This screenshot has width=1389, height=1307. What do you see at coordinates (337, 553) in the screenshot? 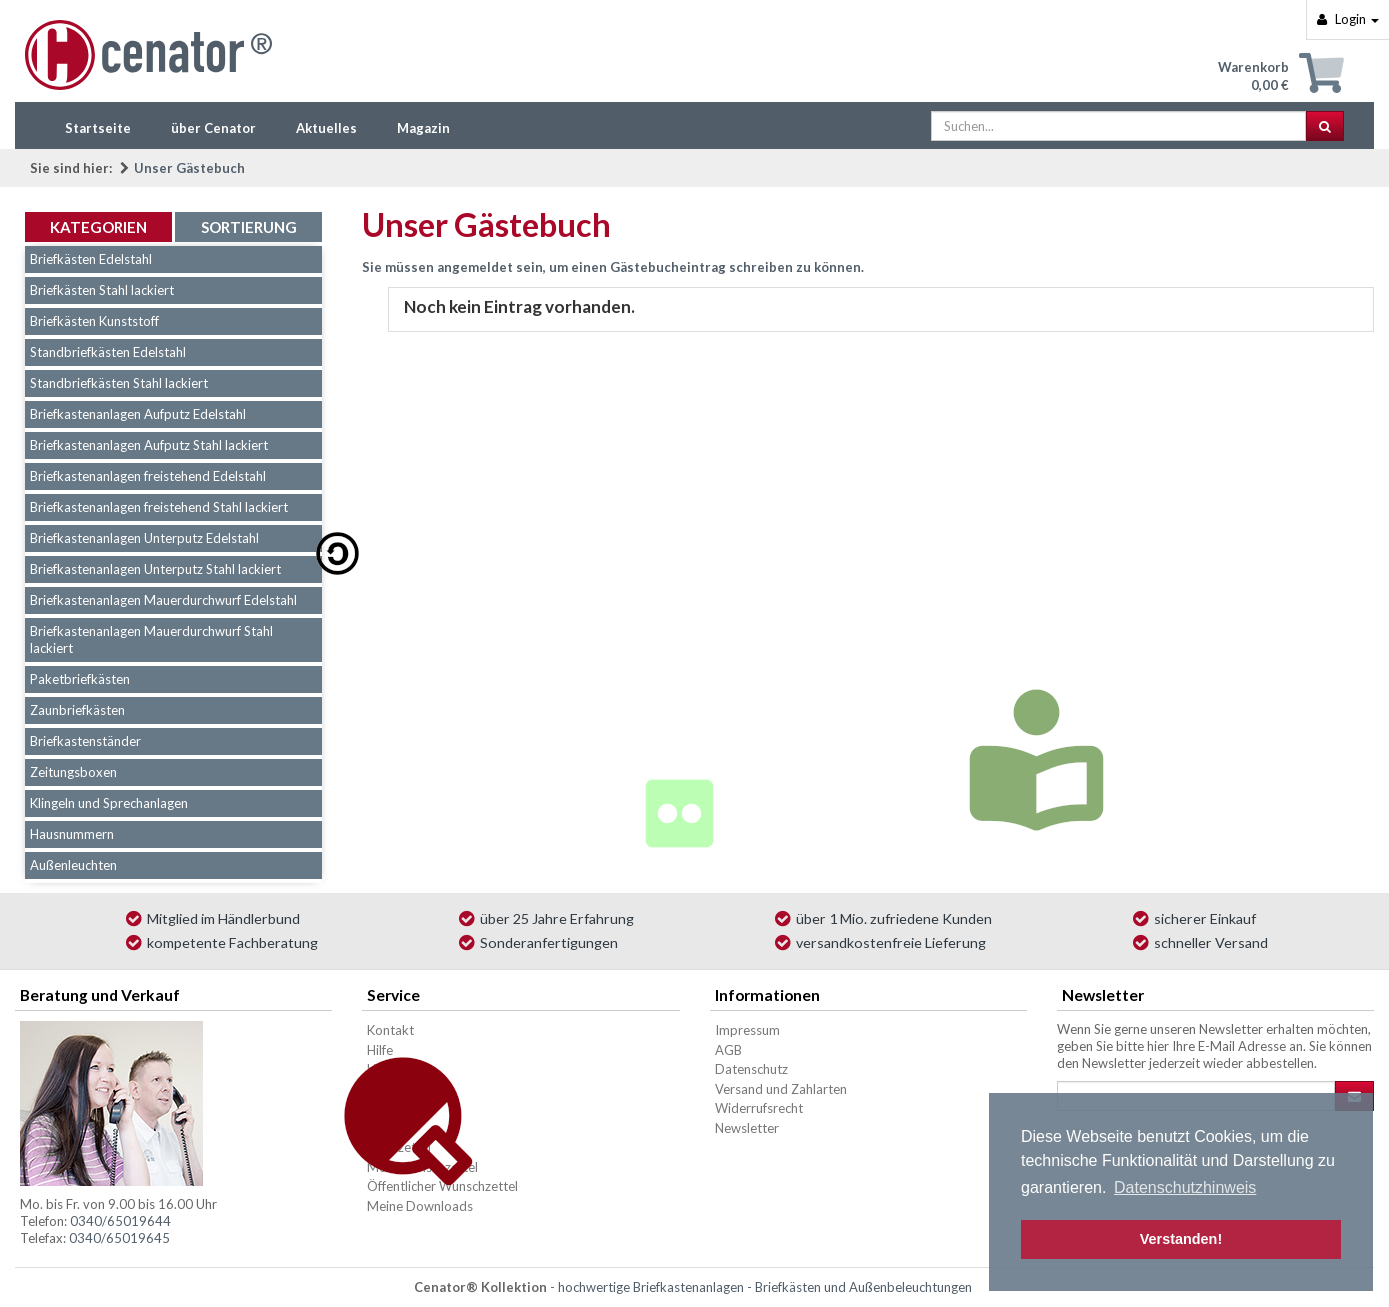
I see `indicates content shared under creative commons share-alike license` at bounding box center [337, 553].